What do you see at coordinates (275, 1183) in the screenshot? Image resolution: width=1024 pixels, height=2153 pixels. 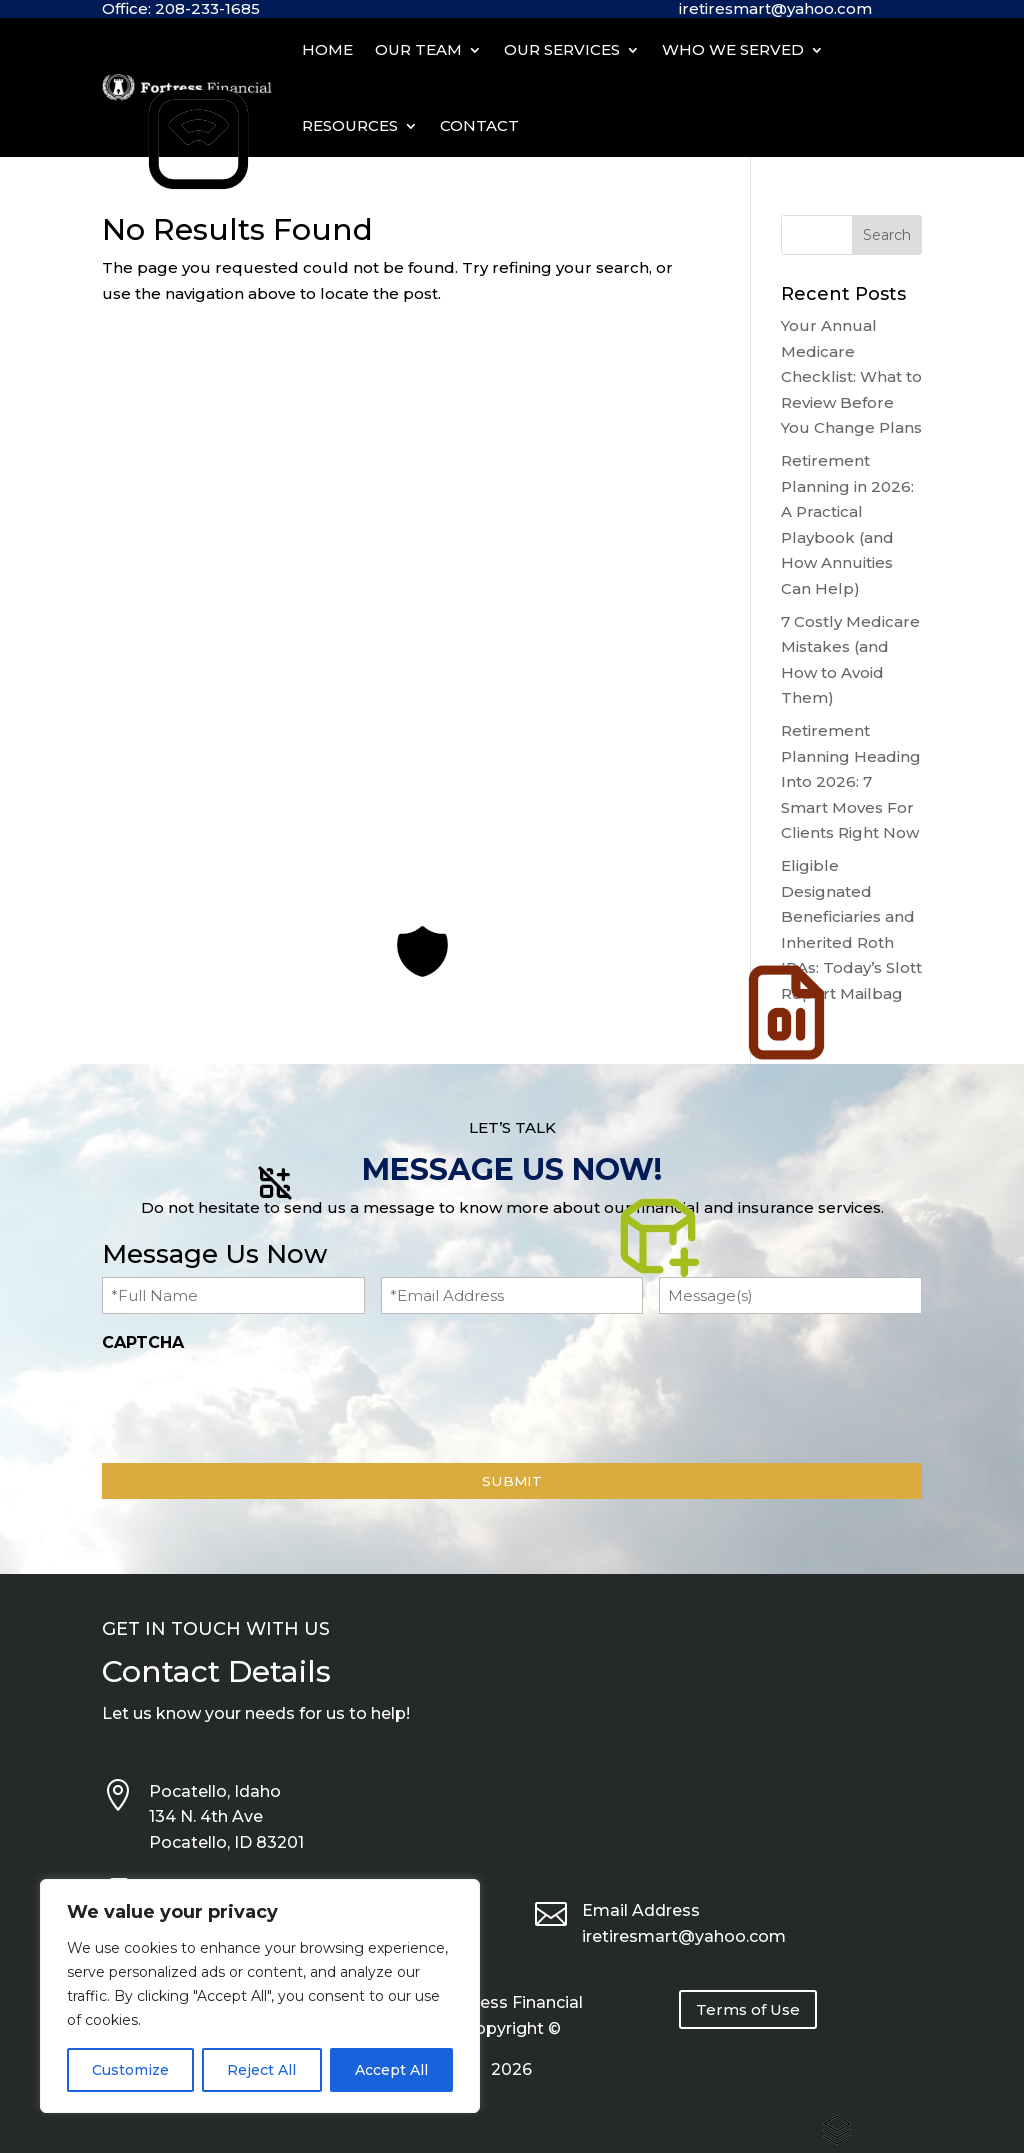 I see `apps or widgets are disabled` at bounding box center [275, 1183].